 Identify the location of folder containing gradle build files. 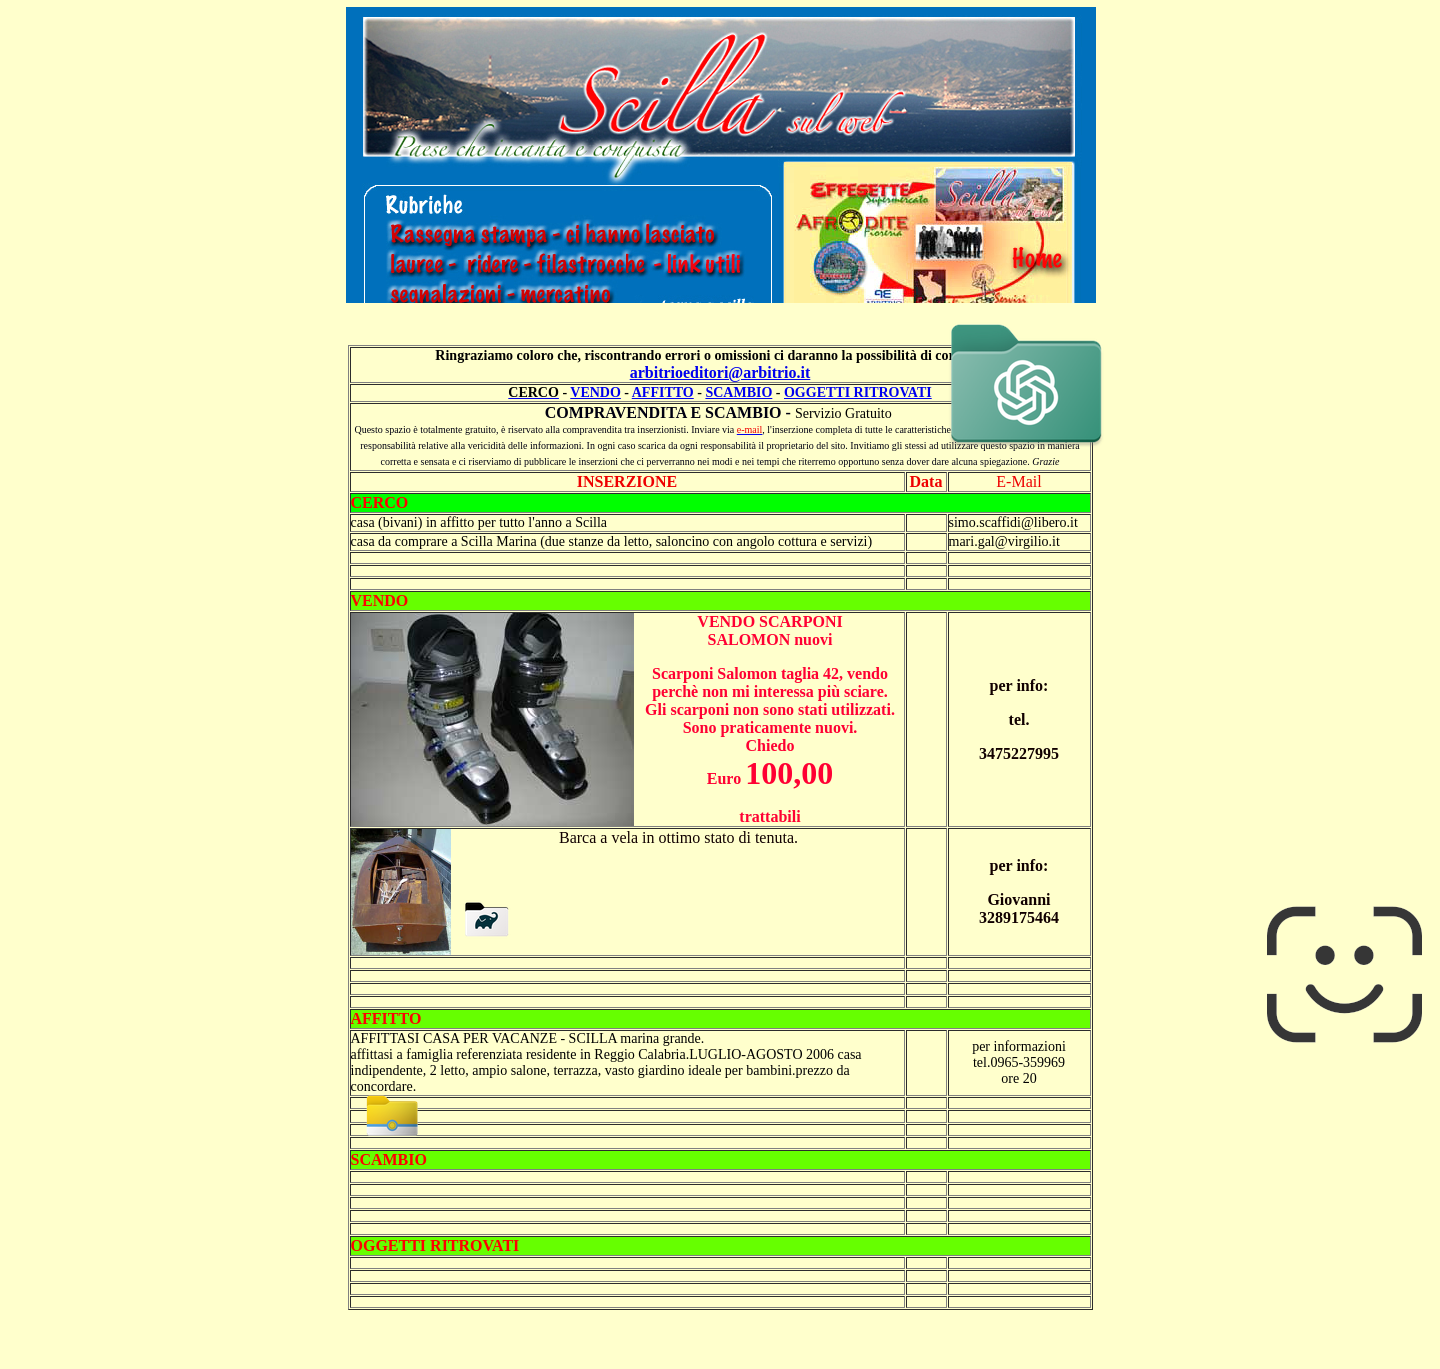
(486, 920).